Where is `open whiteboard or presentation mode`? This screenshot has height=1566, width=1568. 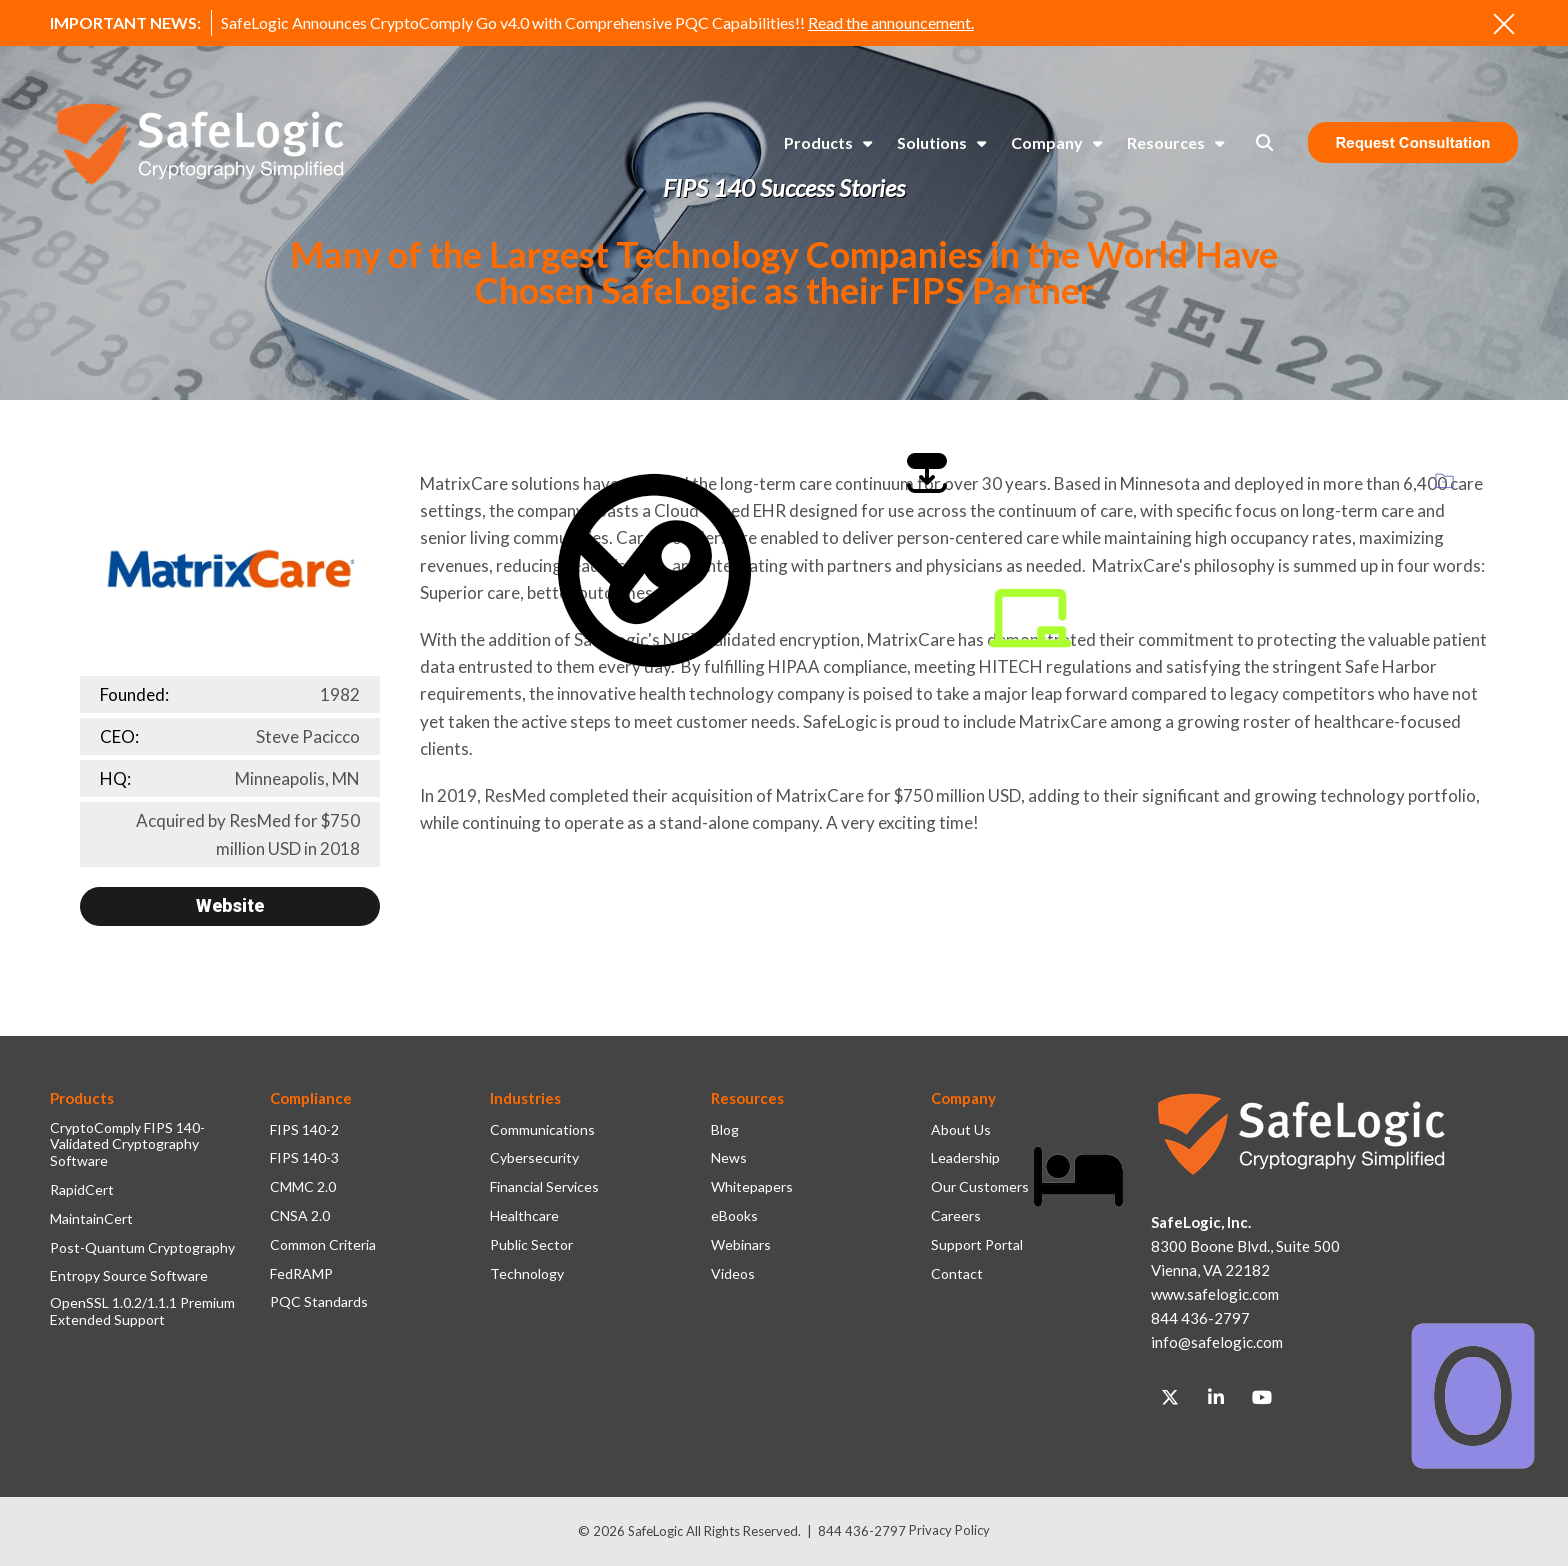
open whiteboard or presentation mode is located at coordinates (1030, 619).